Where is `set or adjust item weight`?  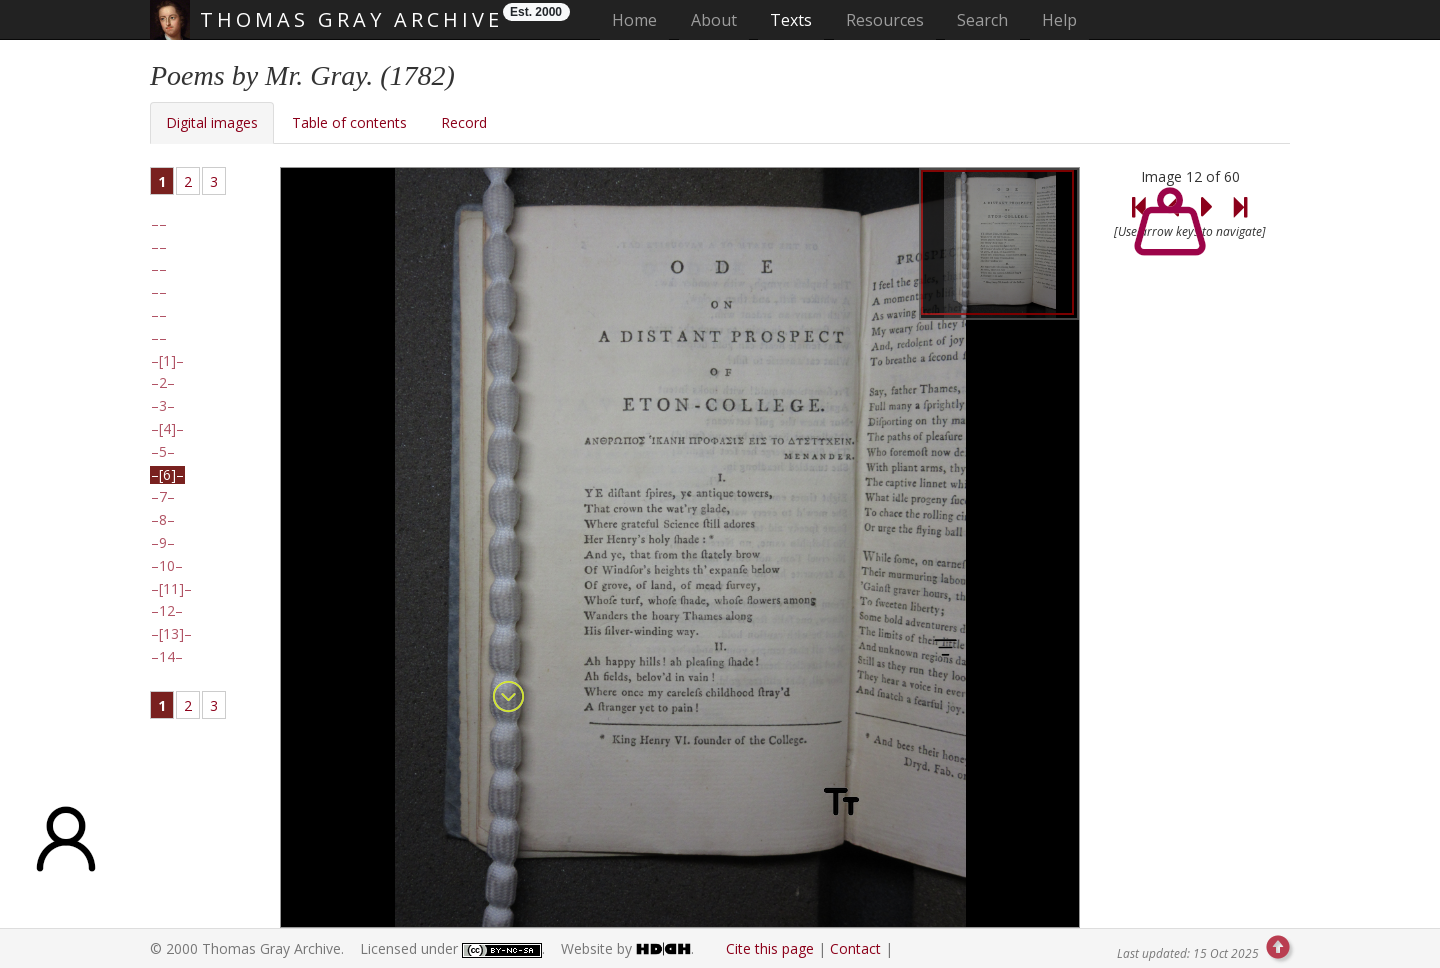 set or adjust item weight is located at coordinates (1170, 223).